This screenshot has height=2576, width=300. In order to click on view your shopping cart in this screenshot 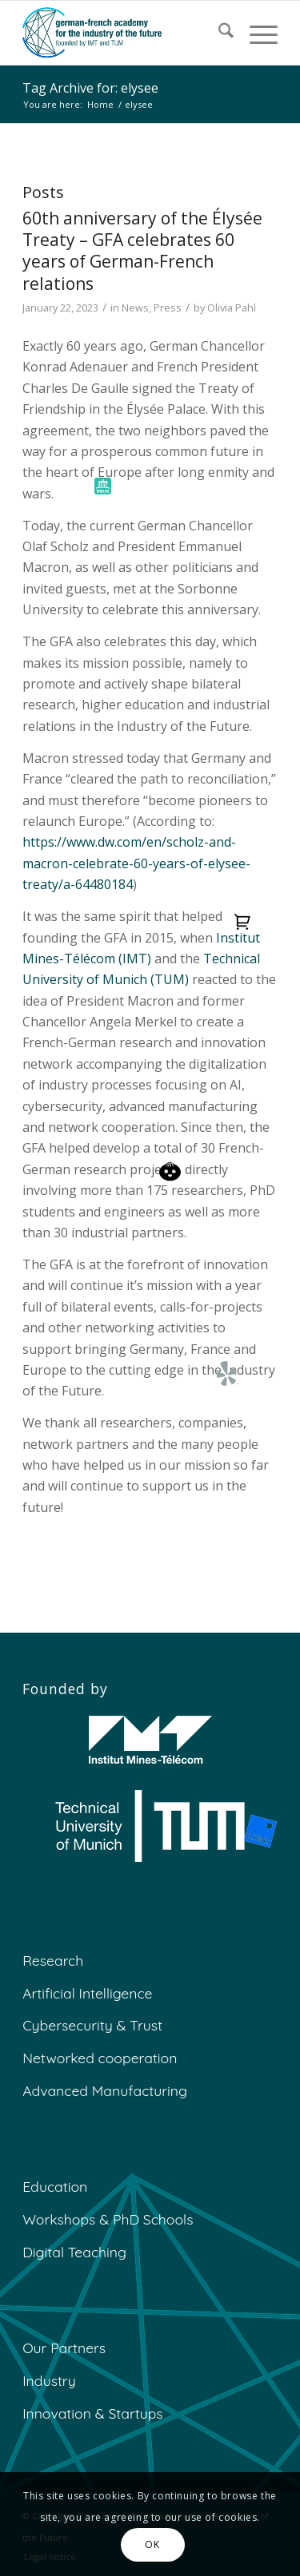, I will do `click(242, 921)`.